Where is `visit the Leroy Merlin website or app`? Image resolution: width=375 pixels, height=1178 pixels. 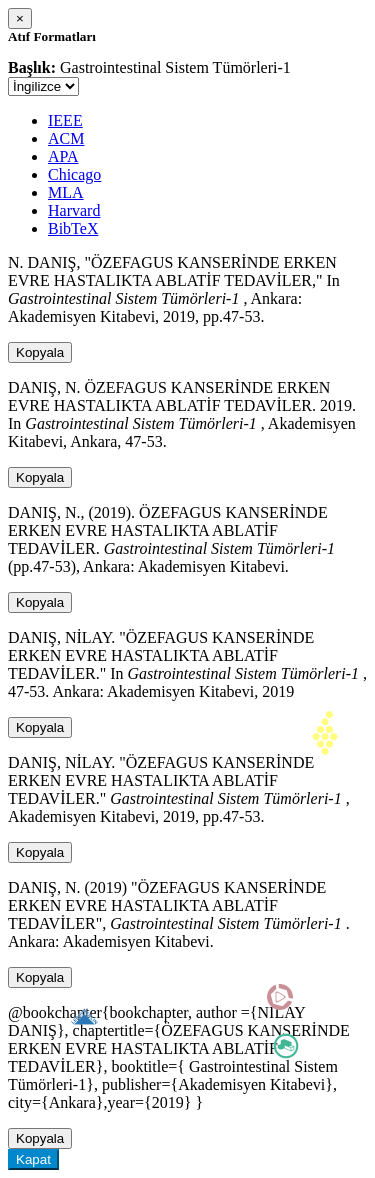
visit the Leroy Merlin website or app is located at coordinates (84, 1016).